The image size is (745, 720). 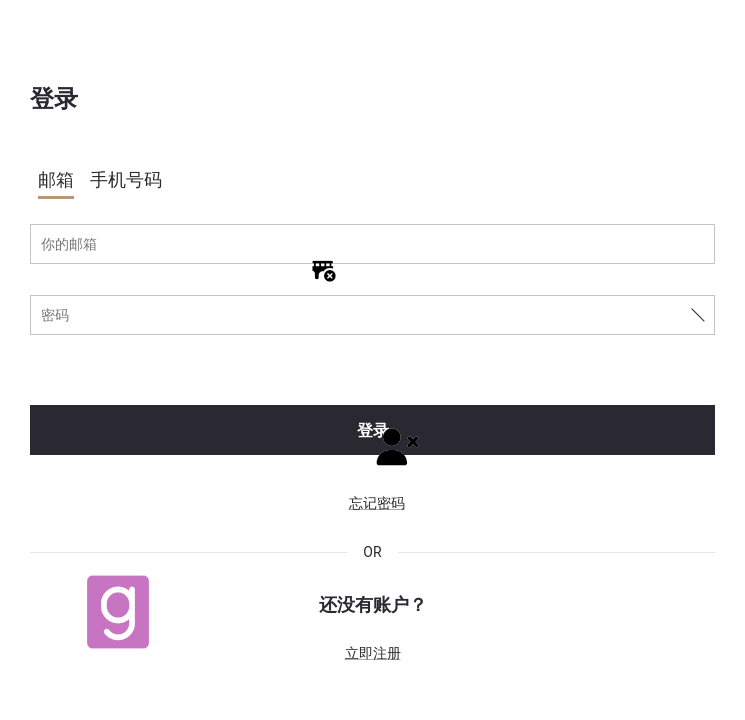 What do you see at coordinates (118, 612) in the screenshot?
I see `open Goodreads app` at bounding box center [118, 612].